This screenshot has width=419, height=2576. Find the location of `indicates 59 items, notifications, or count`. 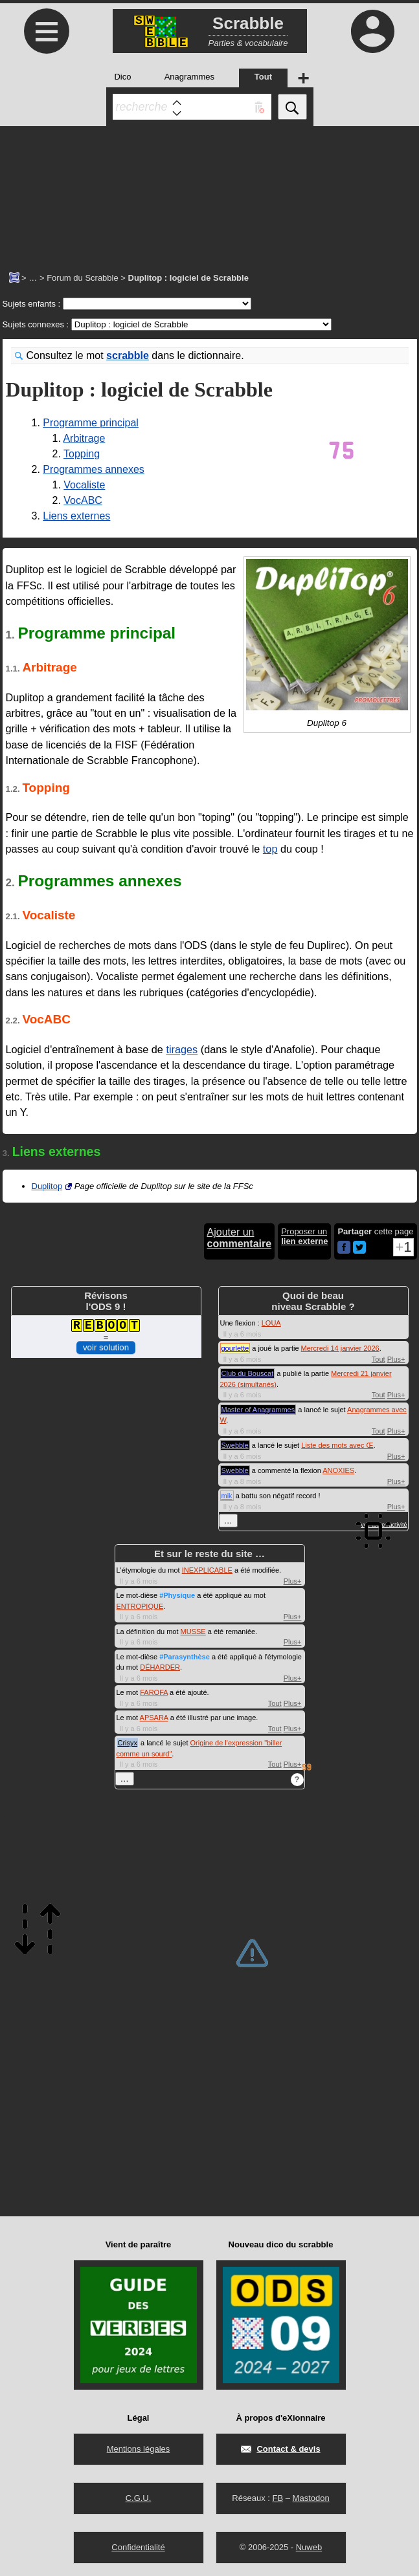

indicates 59 items, notifications, or count is located at coordinates (306, 1767).